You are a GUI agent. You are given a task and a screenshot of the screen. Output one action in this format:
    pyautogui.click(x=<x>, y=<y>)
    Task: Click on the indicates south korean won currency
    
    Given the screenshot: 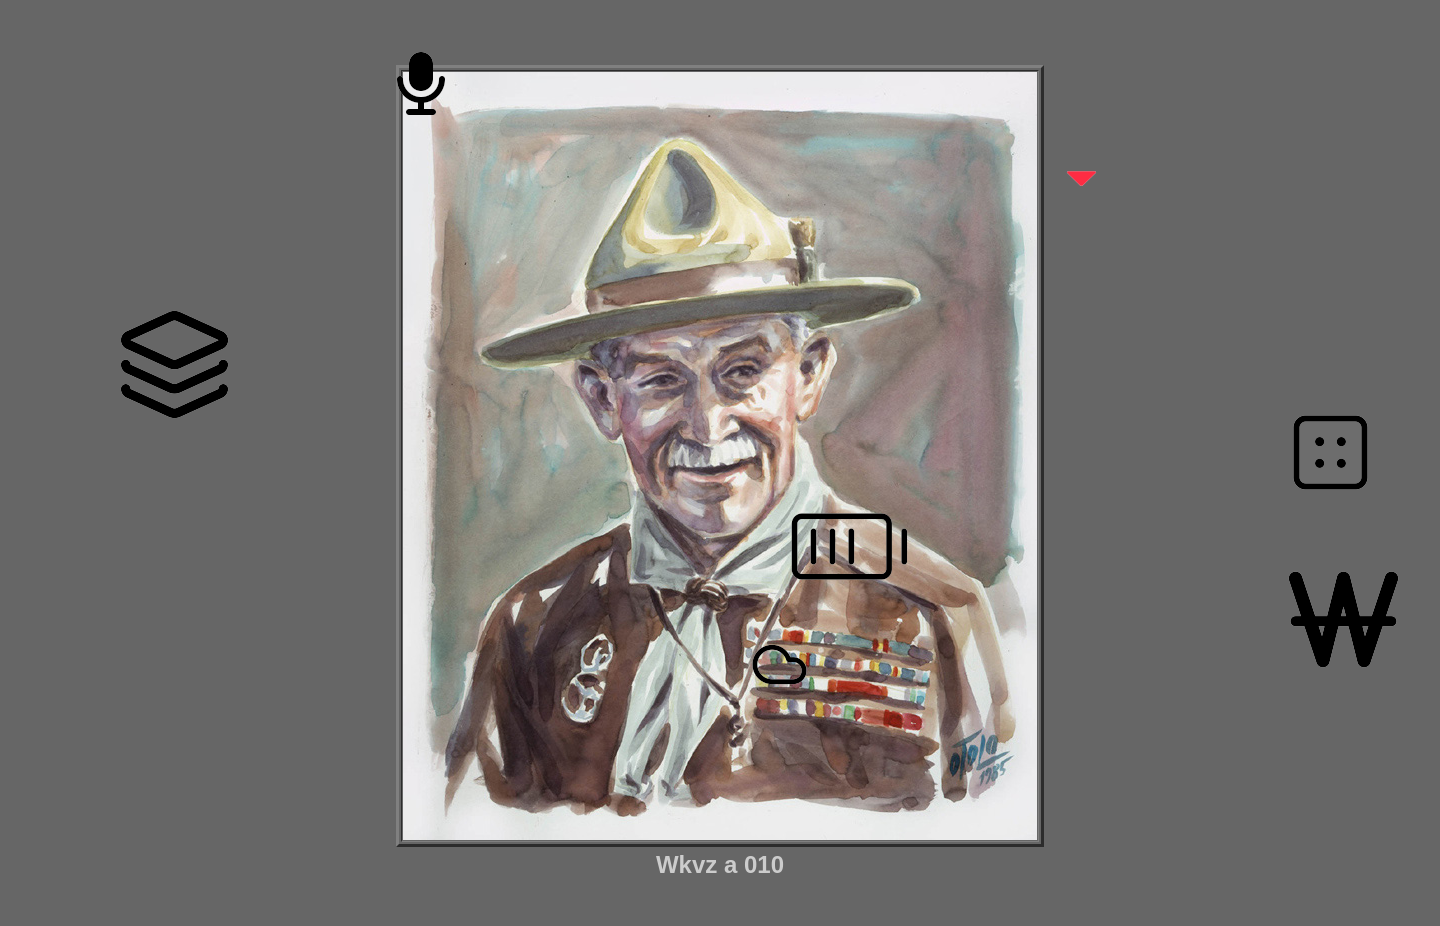 What is the action you would take?
    pyautogui.click(x=1343, y=619)
    